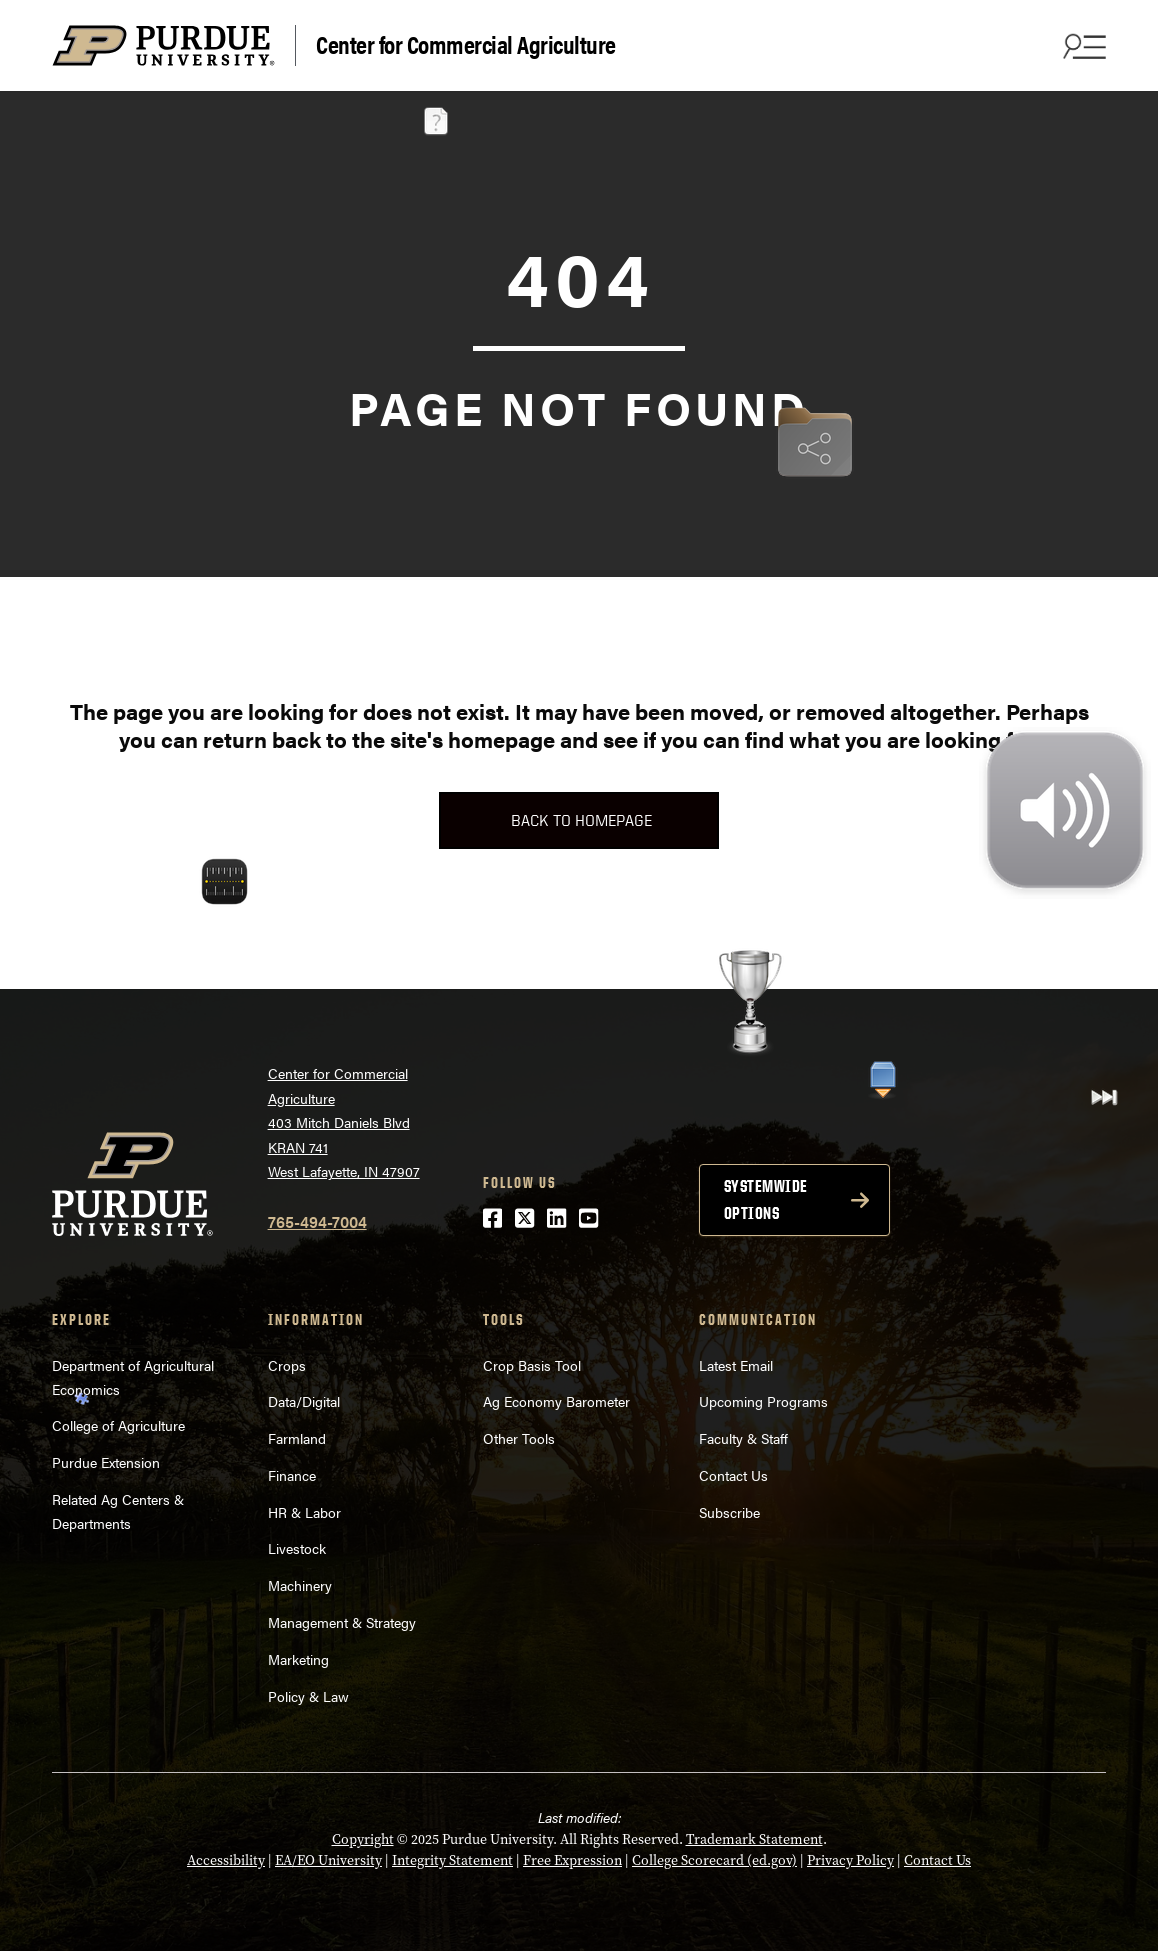  I want to click on indicates an add-on or plugin file type, so click(81, 1398).